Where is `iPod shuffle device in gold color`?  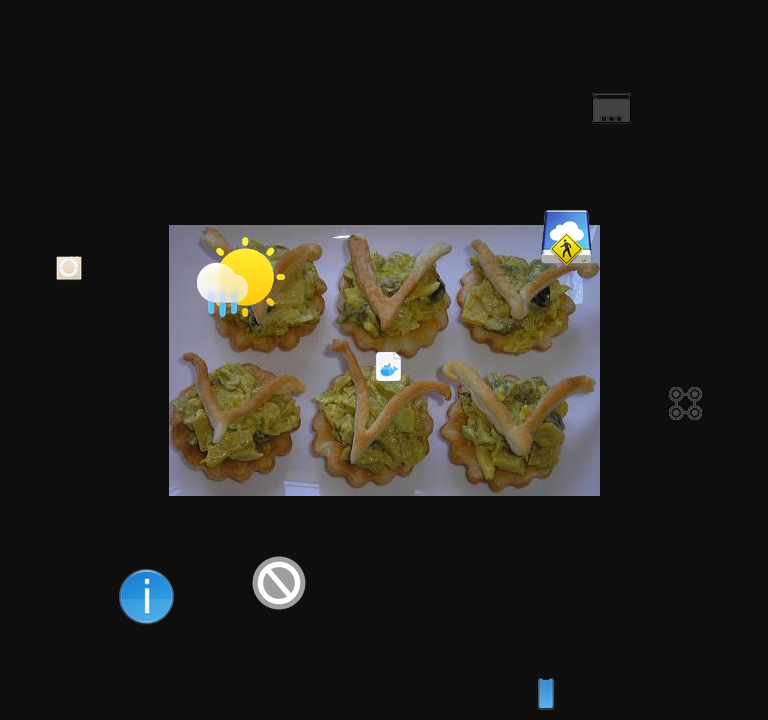 iPod shuffle device in gold color is located at coordinates (69, 268).